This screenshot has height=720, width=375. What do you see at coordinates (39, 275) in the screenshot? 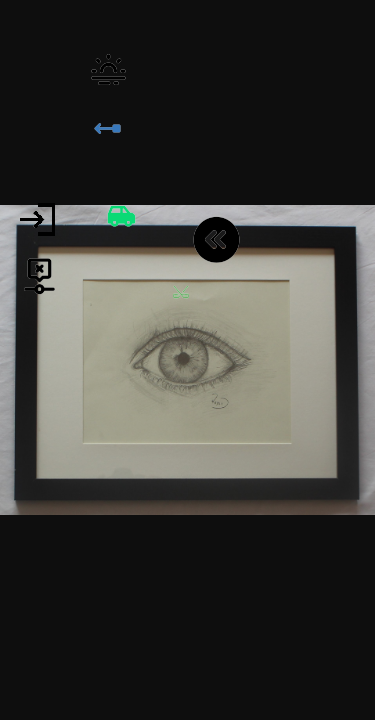
I see `remove an event from the timeline` at bounding box center [39, 275].